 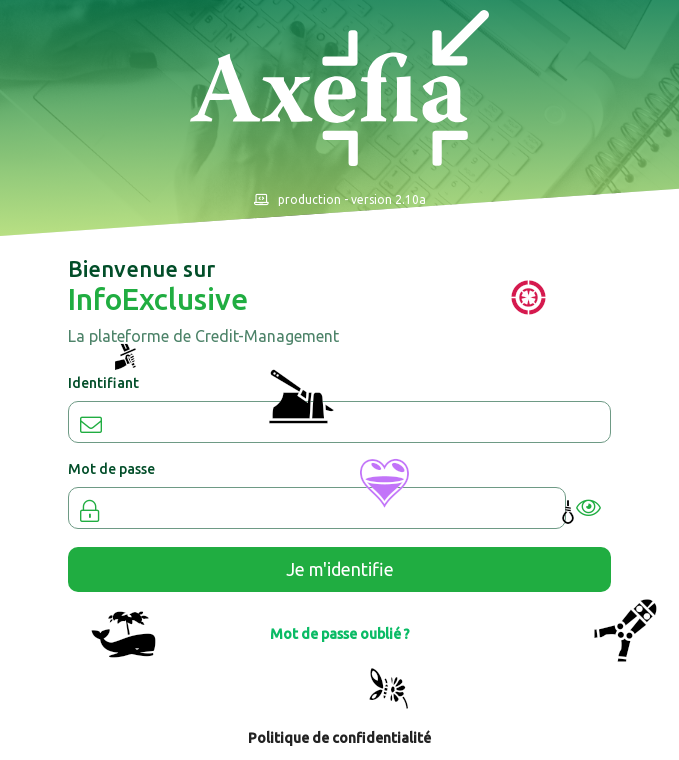 What do you see at coordinates (388, 688) in the screenshot?
I see `access garden or nature-themed game content` at bounding box center [388, 688].